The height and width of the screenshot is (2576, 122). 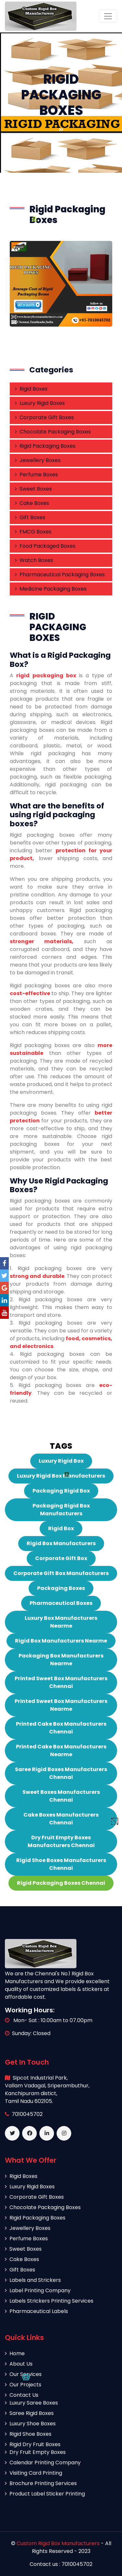 I want to click on apply underline formatting to text, so click(x=67, y=1474).